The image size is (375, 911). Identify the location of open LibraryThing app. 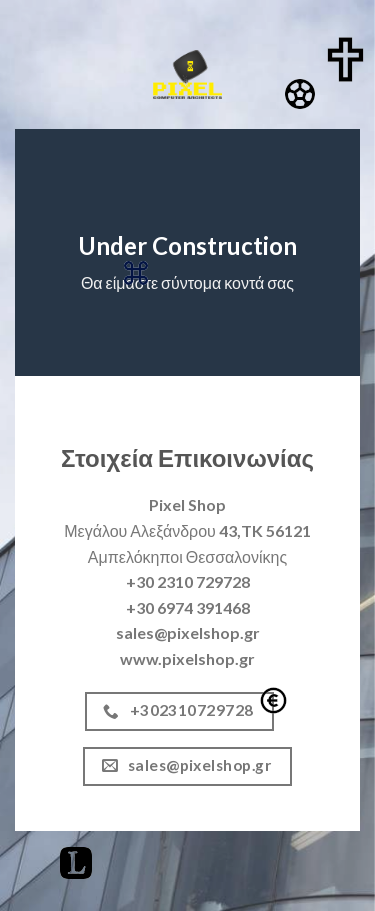
(76, 863).